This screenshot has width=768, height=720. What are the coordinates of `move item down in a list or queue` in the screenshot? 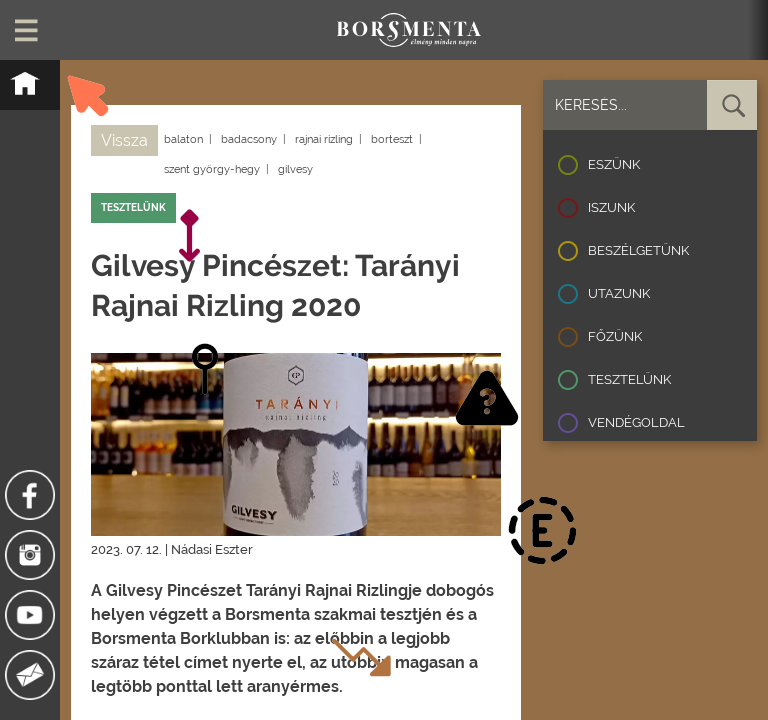 It's located at (189, 235).